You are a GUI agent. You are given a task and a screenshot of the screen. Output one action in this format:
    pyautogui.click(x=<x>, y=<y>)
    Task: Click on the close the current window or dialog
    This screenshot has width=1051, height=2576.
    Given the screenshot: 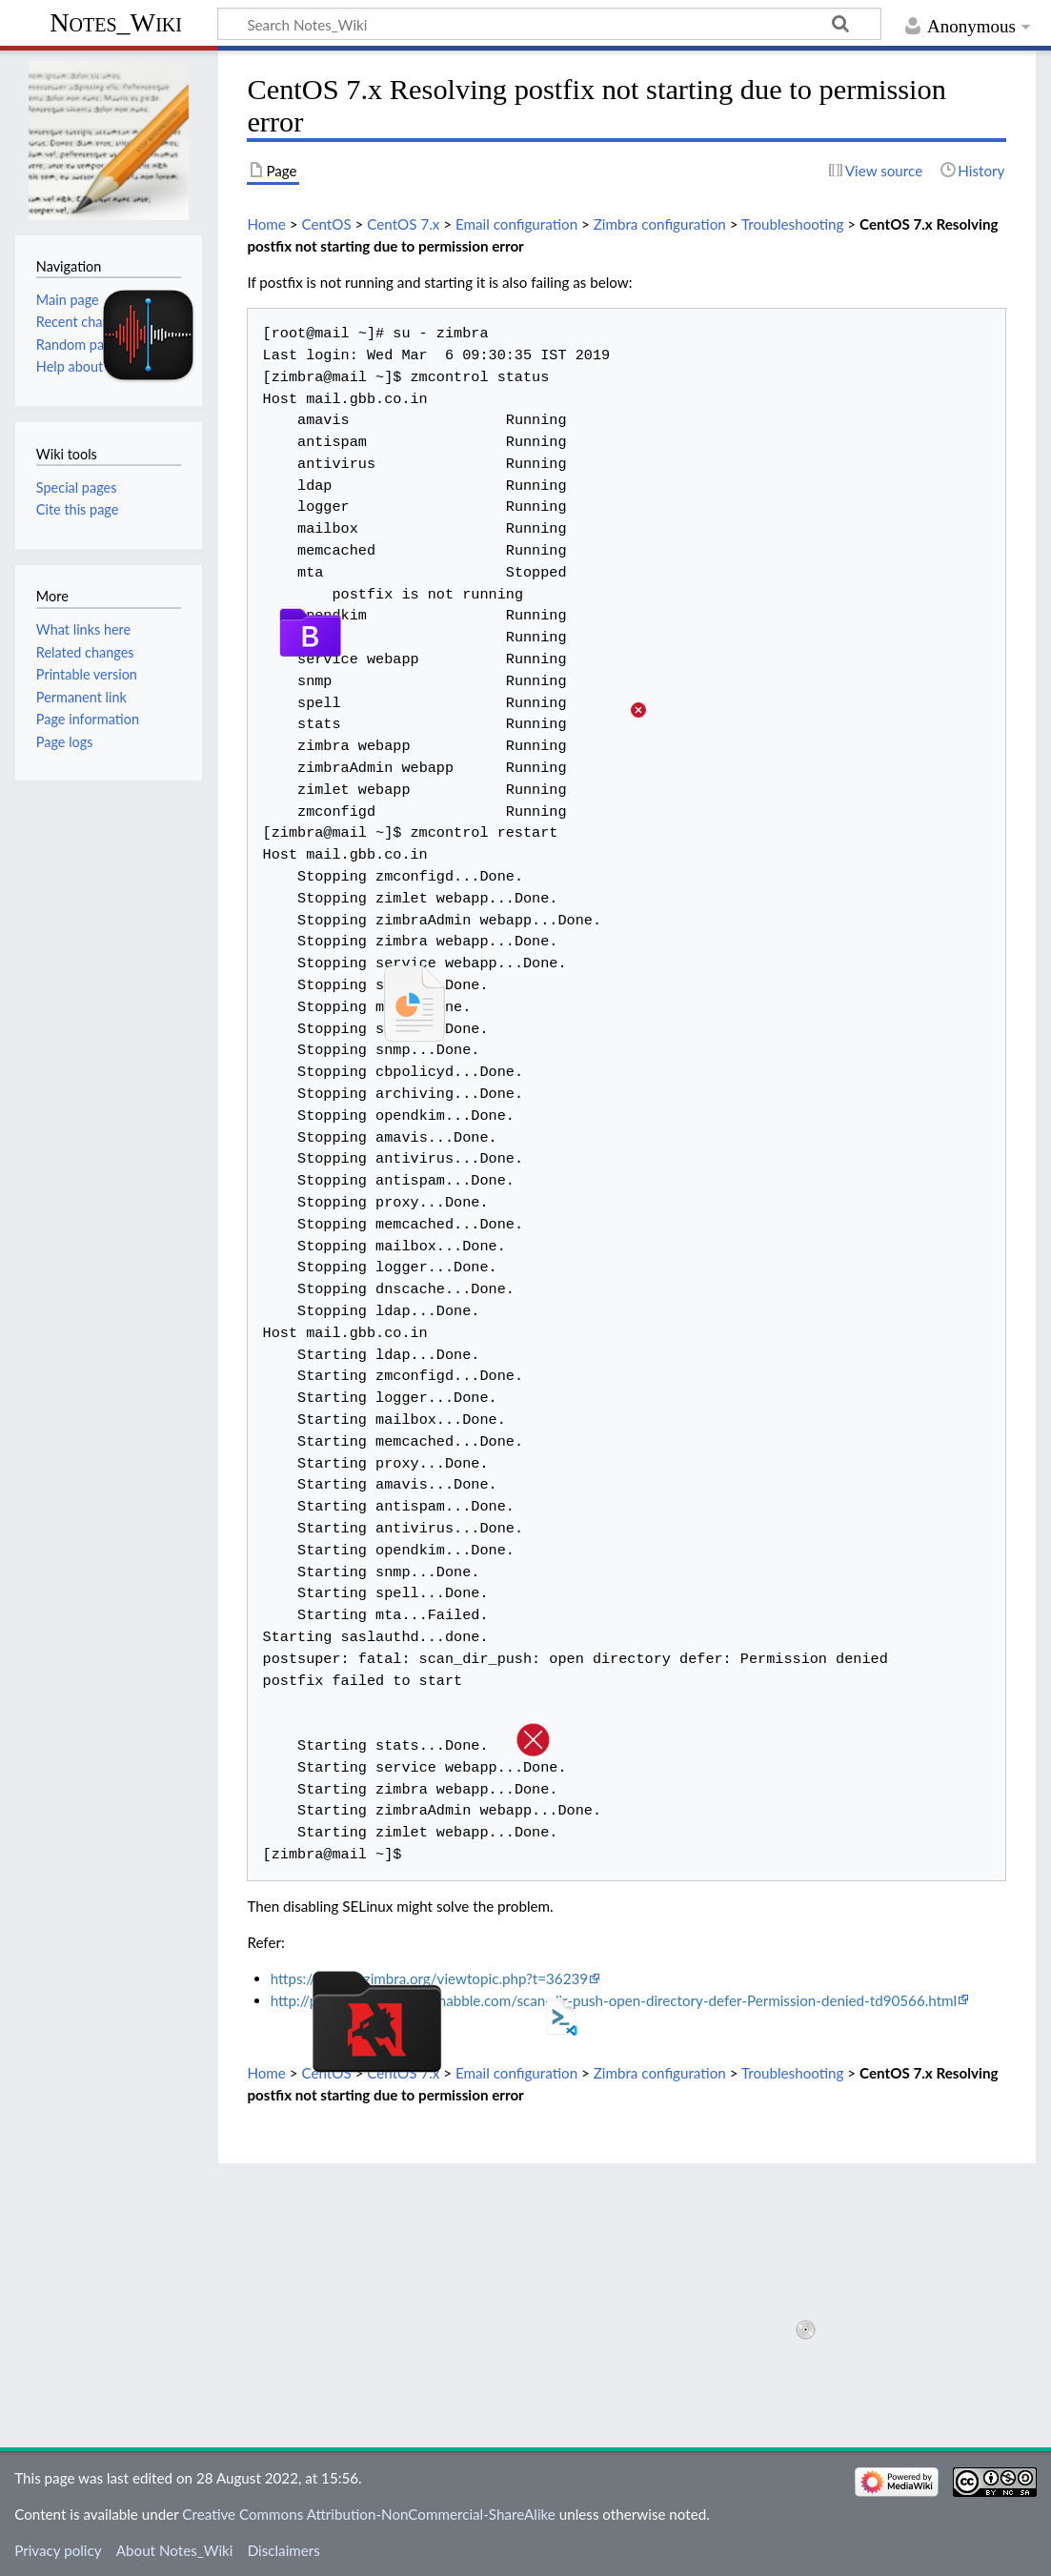 What is the action you would take?
    pyautogui.click(x=638, y=710)
    